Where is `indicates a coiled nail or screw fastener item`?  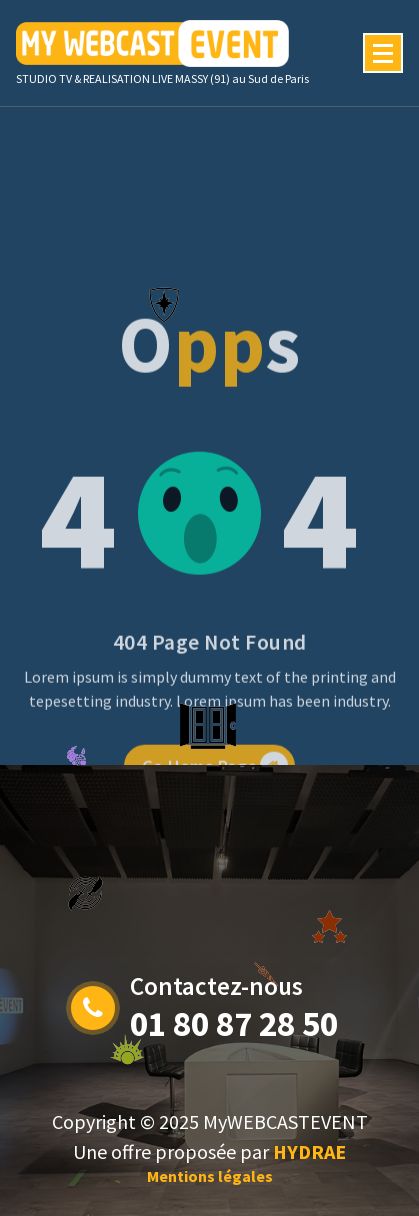 indicates a coiled nail or screw fastener item is located at coordinates (266, 974).